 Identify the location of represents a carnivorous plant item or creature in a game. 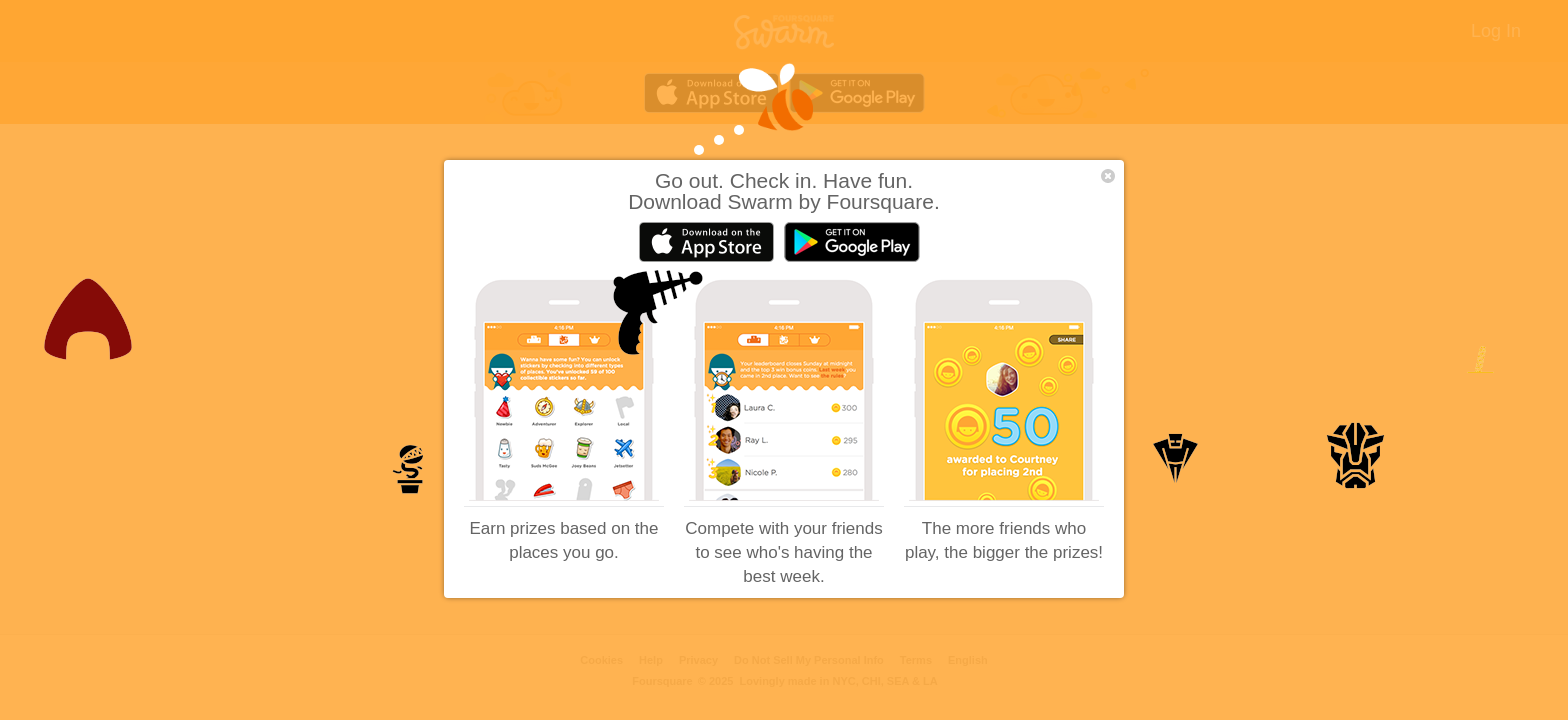
(410, 469).